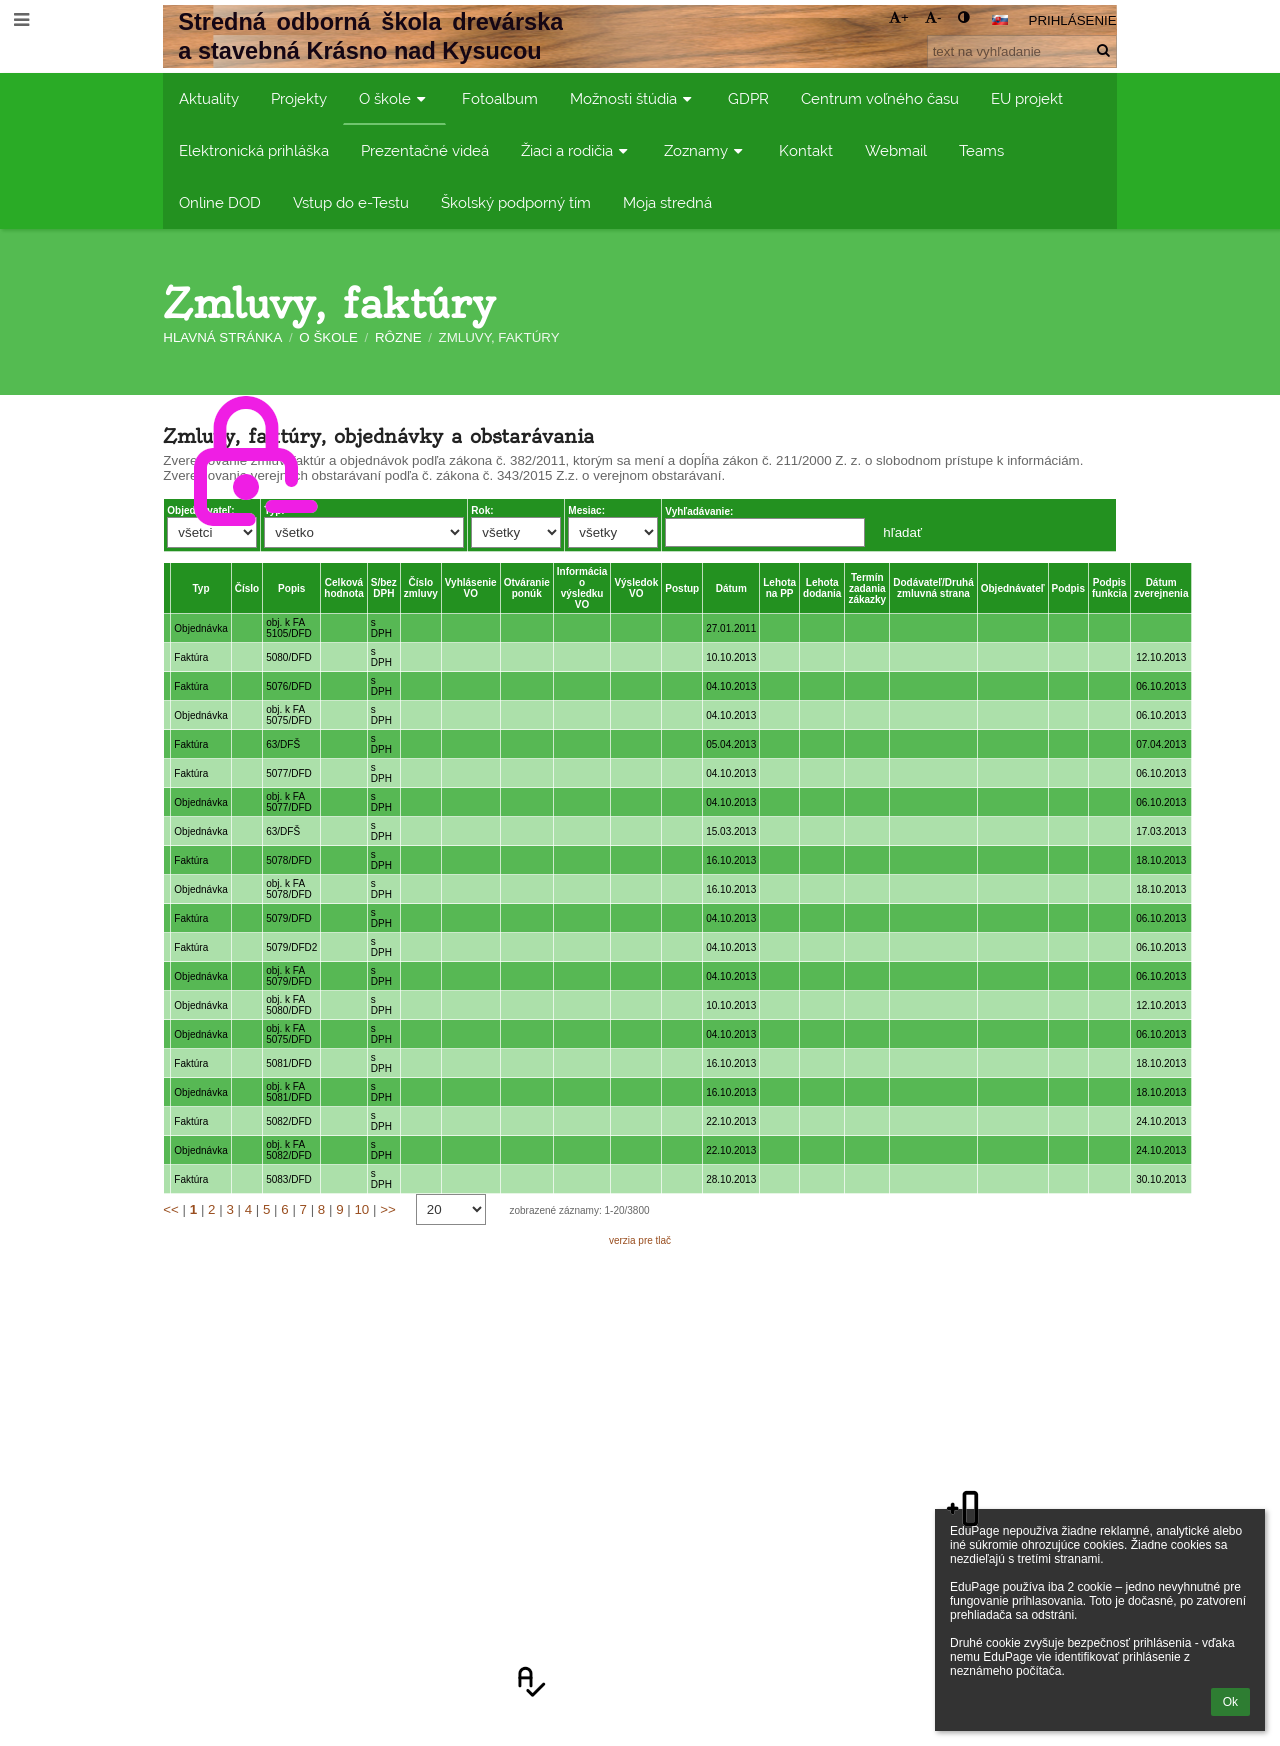  Describe the element at coordinates (531, 1681) in the screenshot. I see `enable spellcheck for text input` at that location.